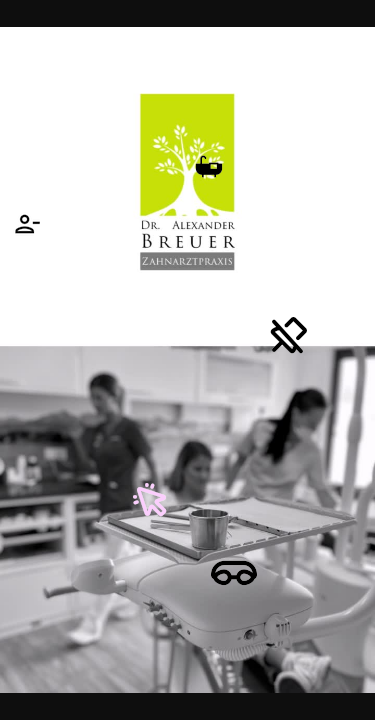 This screenshot has width=375, height=720. What do you see at coordinates (234, 573) in the screenshot?
I see `access swimming or diving activity settings` at bounding box center [234, 573].